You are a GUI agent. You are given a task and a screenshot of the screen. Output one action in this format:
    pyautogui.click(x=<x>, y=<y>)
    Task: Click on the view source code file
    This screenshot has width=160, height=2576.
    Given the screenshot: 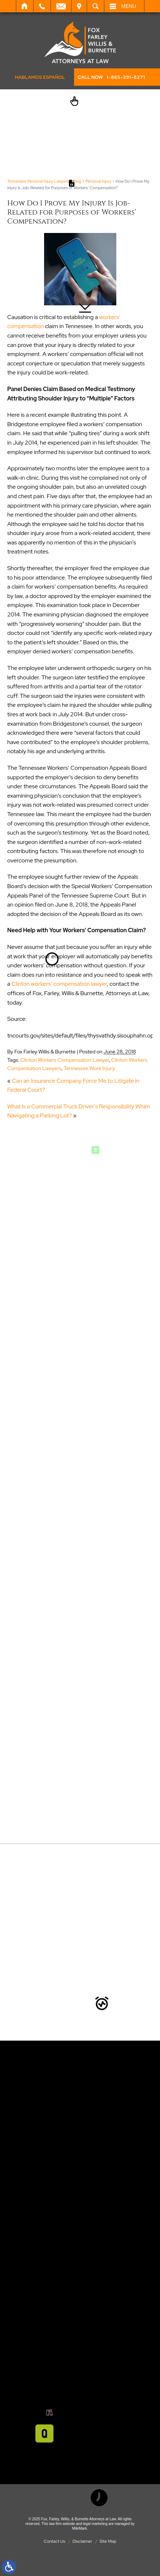 What is the action you would take?
    pyautogui.click(x=72, y=183)
    